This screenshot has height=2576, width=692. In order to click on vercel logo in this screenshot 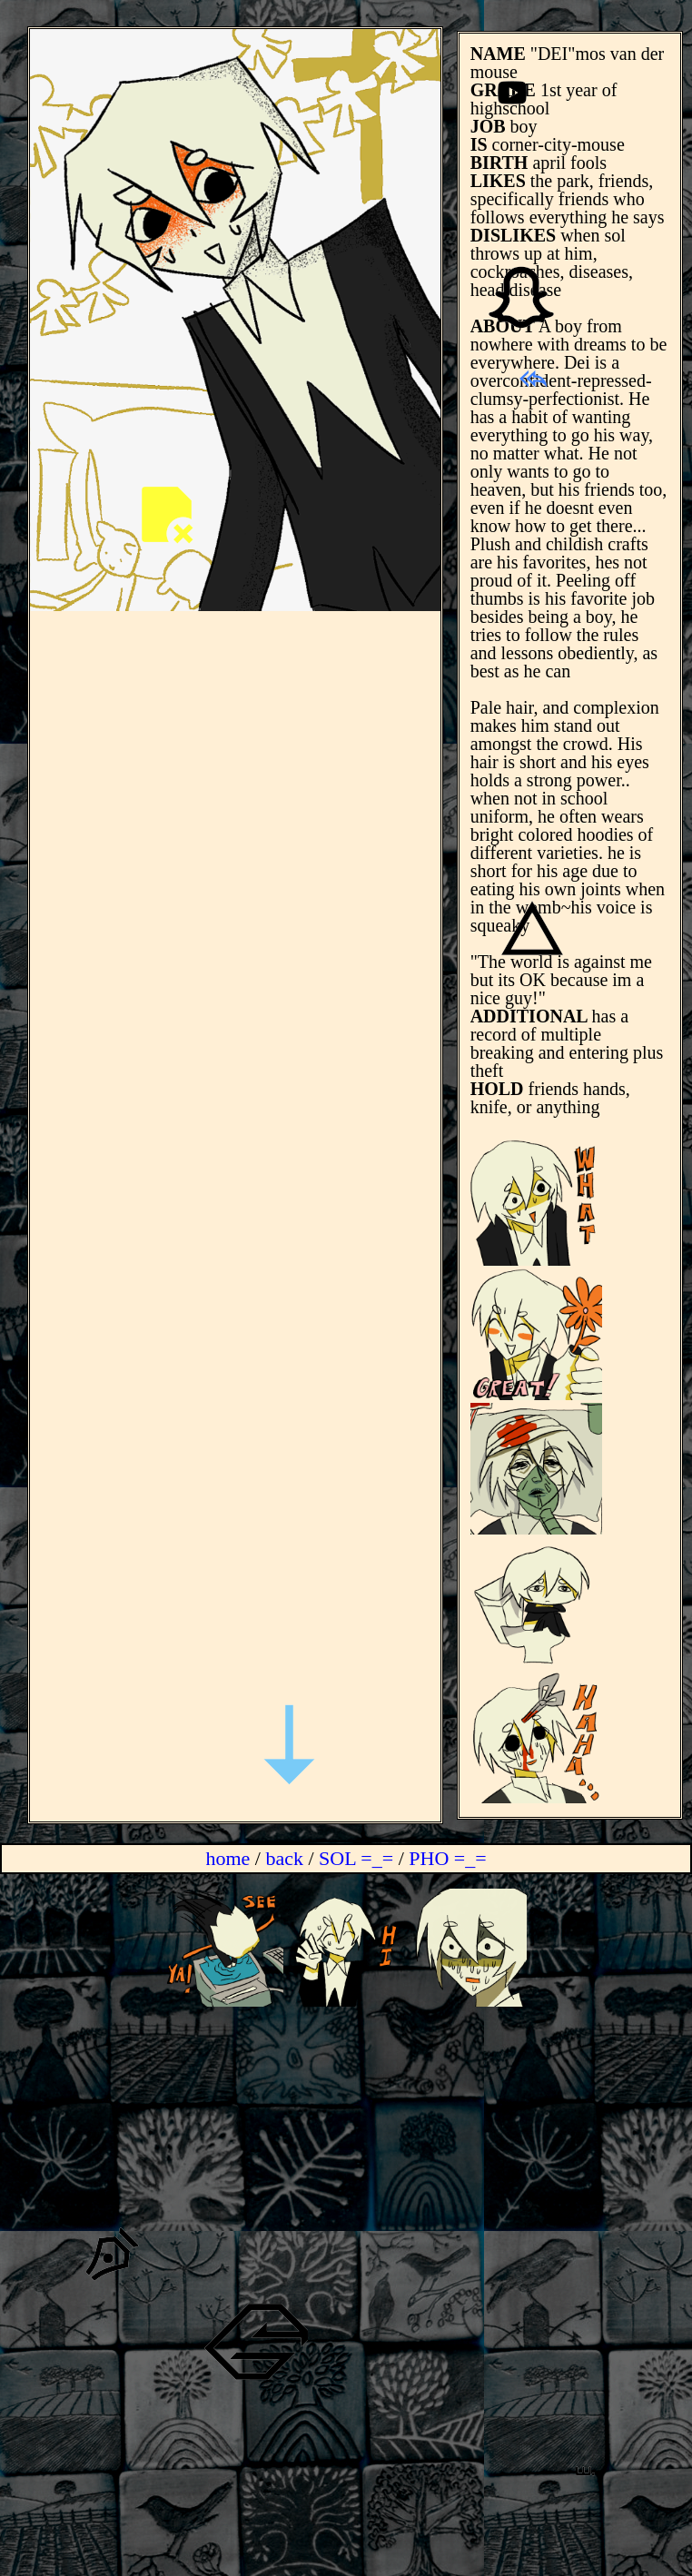, I will do `click(532, 928)`.